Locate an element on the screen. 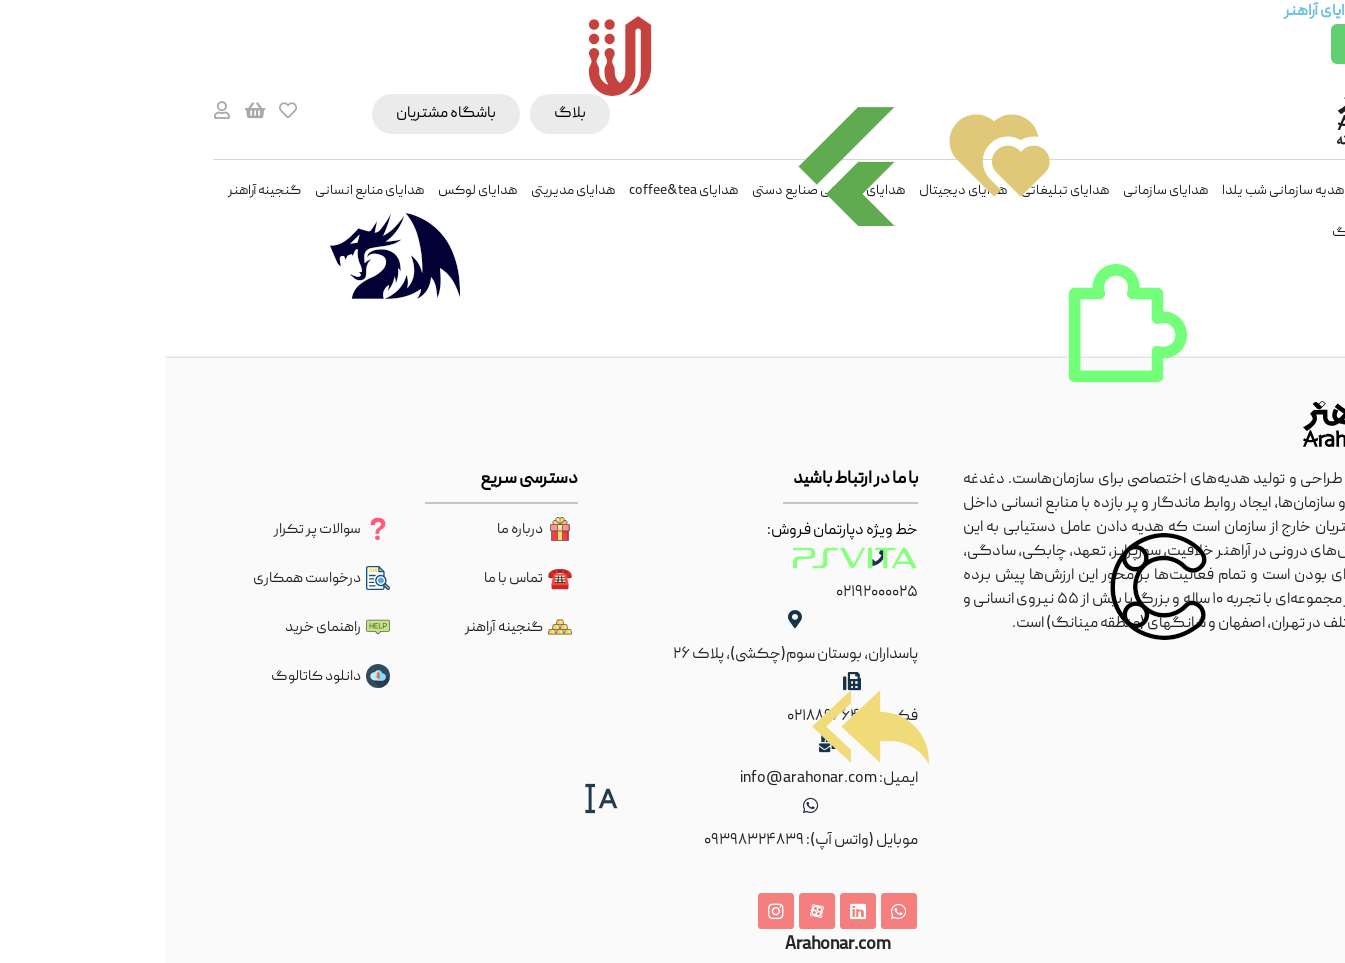  PlayStation Vita brand logo is located at coordinates (855, 558).